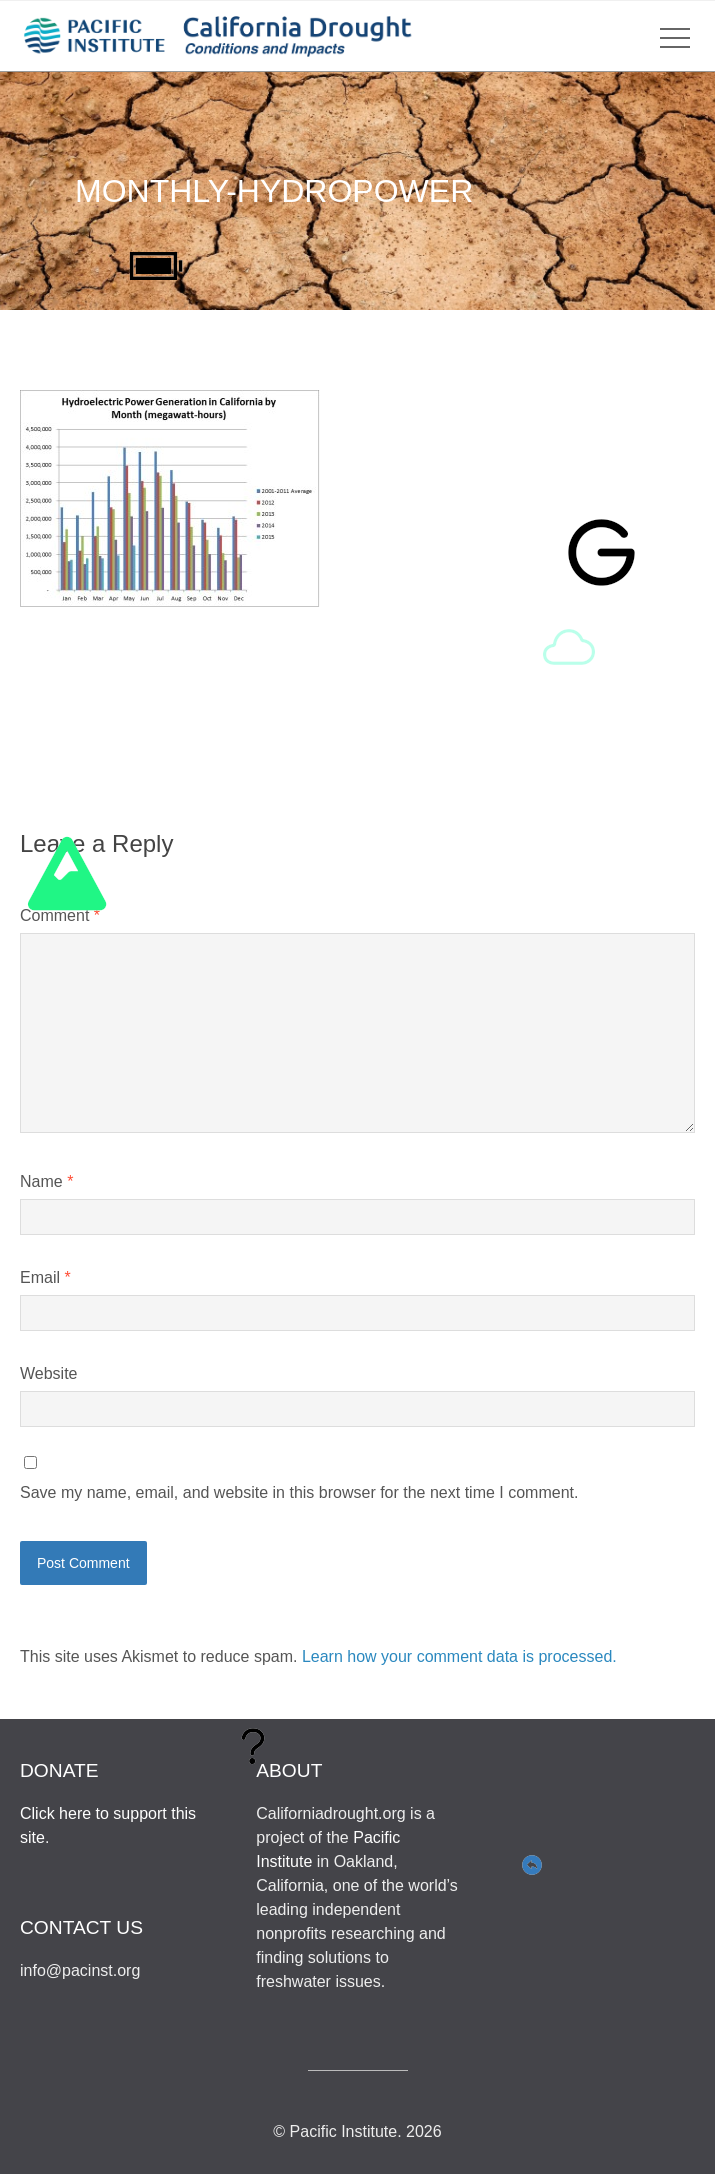 The image size is (715, 2174). What do you see at coordinates (569, 647) in the screenshot?
I see `indicates cloudy weather conditions` at bounding box center [569, 647].